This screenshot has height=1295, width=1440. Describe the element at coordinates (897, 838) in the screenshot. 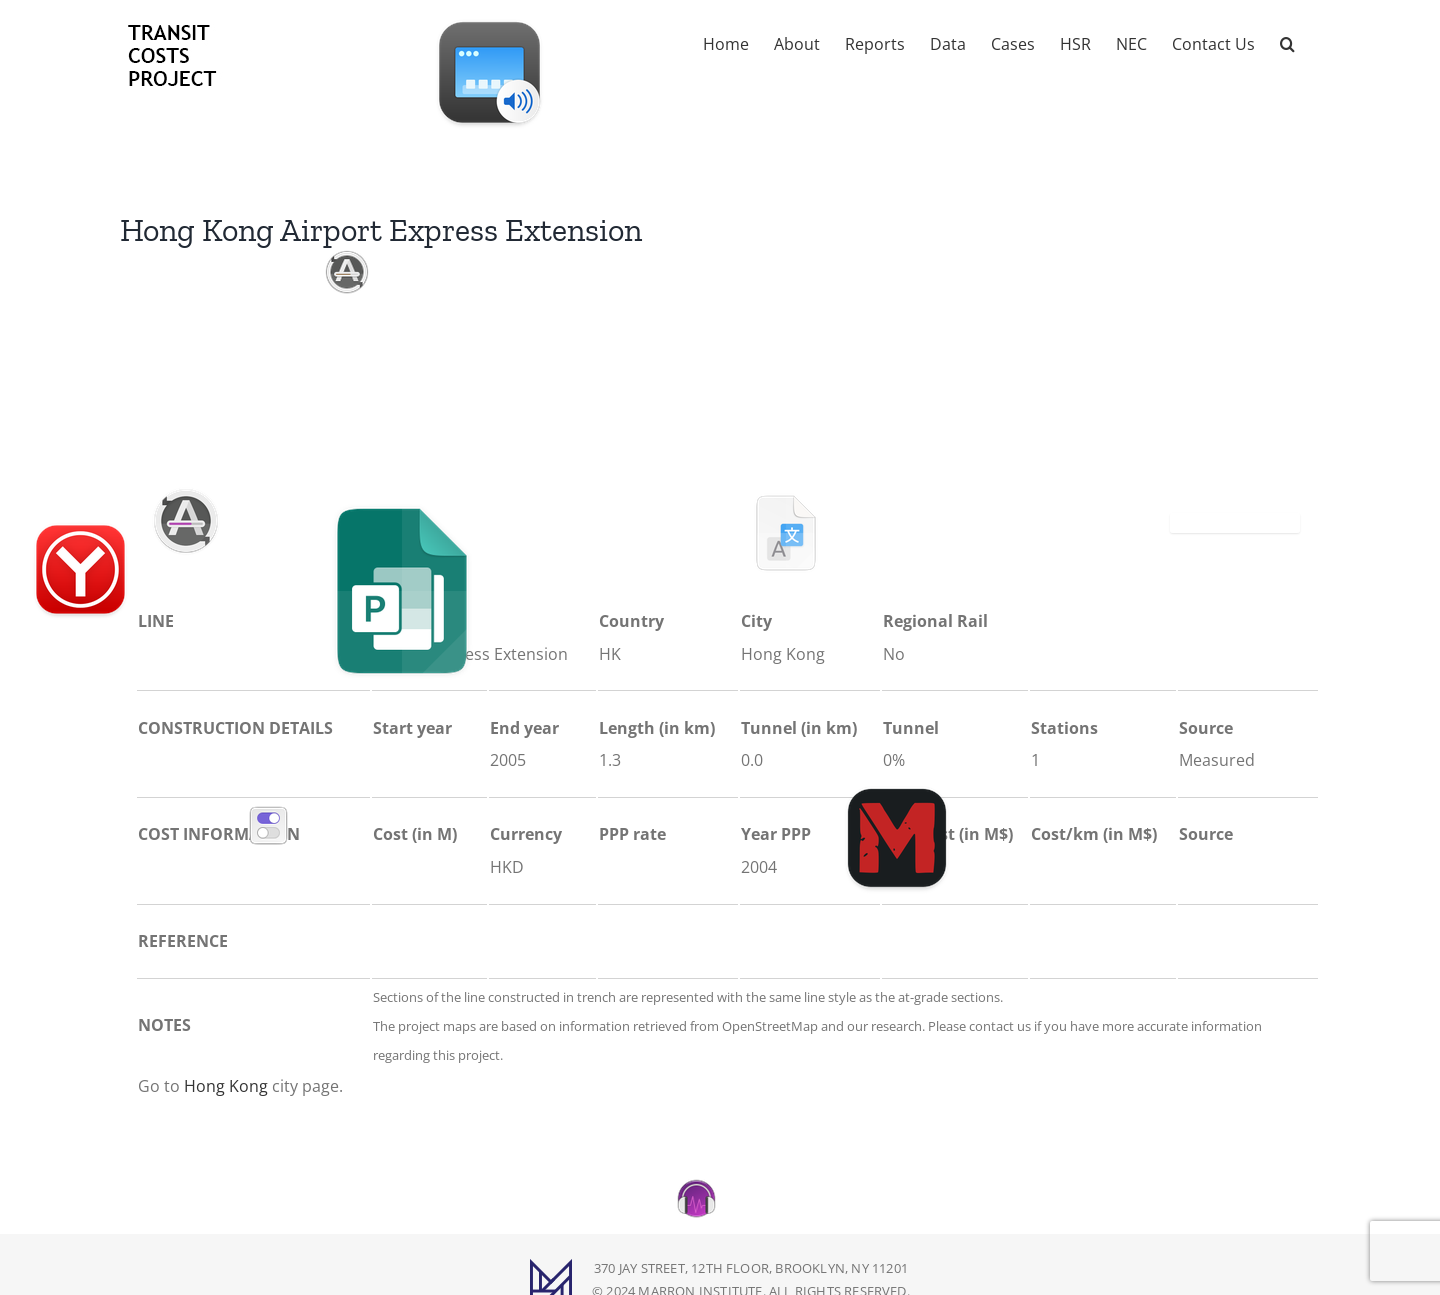

I see `launch Metro 2033 game` at that location.